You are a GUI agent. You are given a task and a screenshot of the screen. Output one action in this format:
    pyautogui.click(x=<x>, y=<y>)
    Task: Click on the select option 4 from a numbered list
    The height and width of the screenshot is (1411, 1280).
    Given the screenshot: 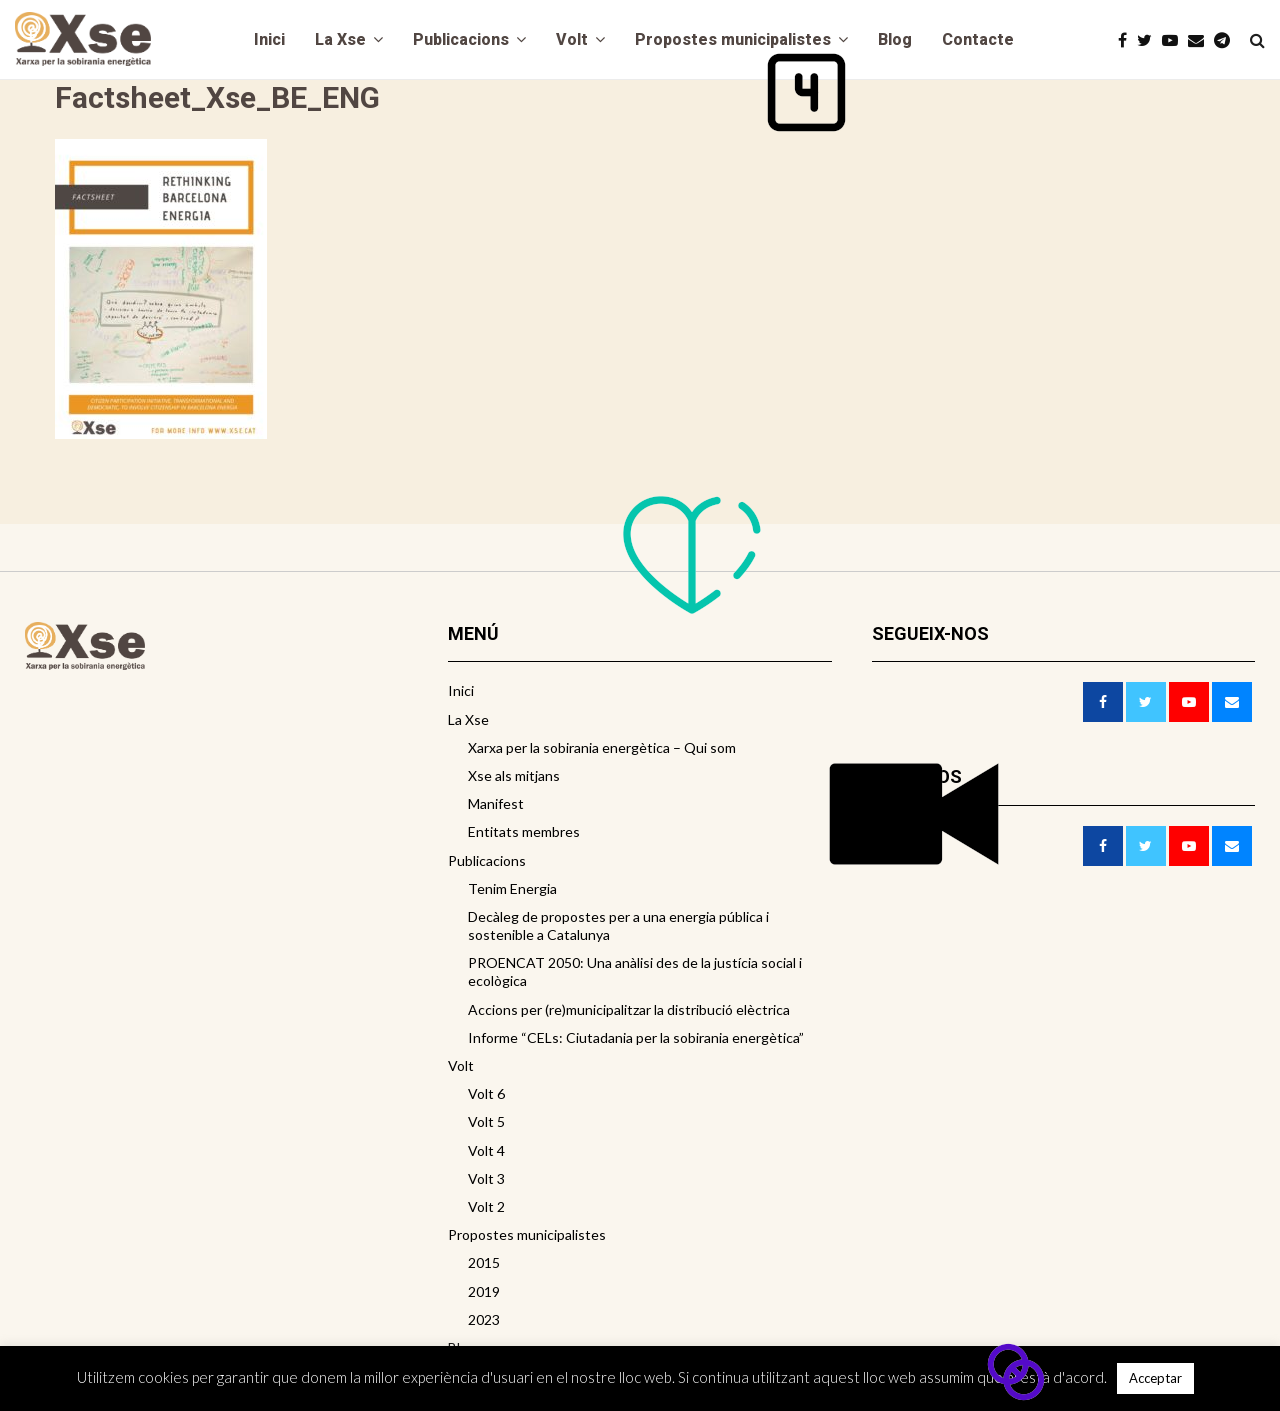 What is the action you would take?
    pyautogui.click(x=806, y=92)
    